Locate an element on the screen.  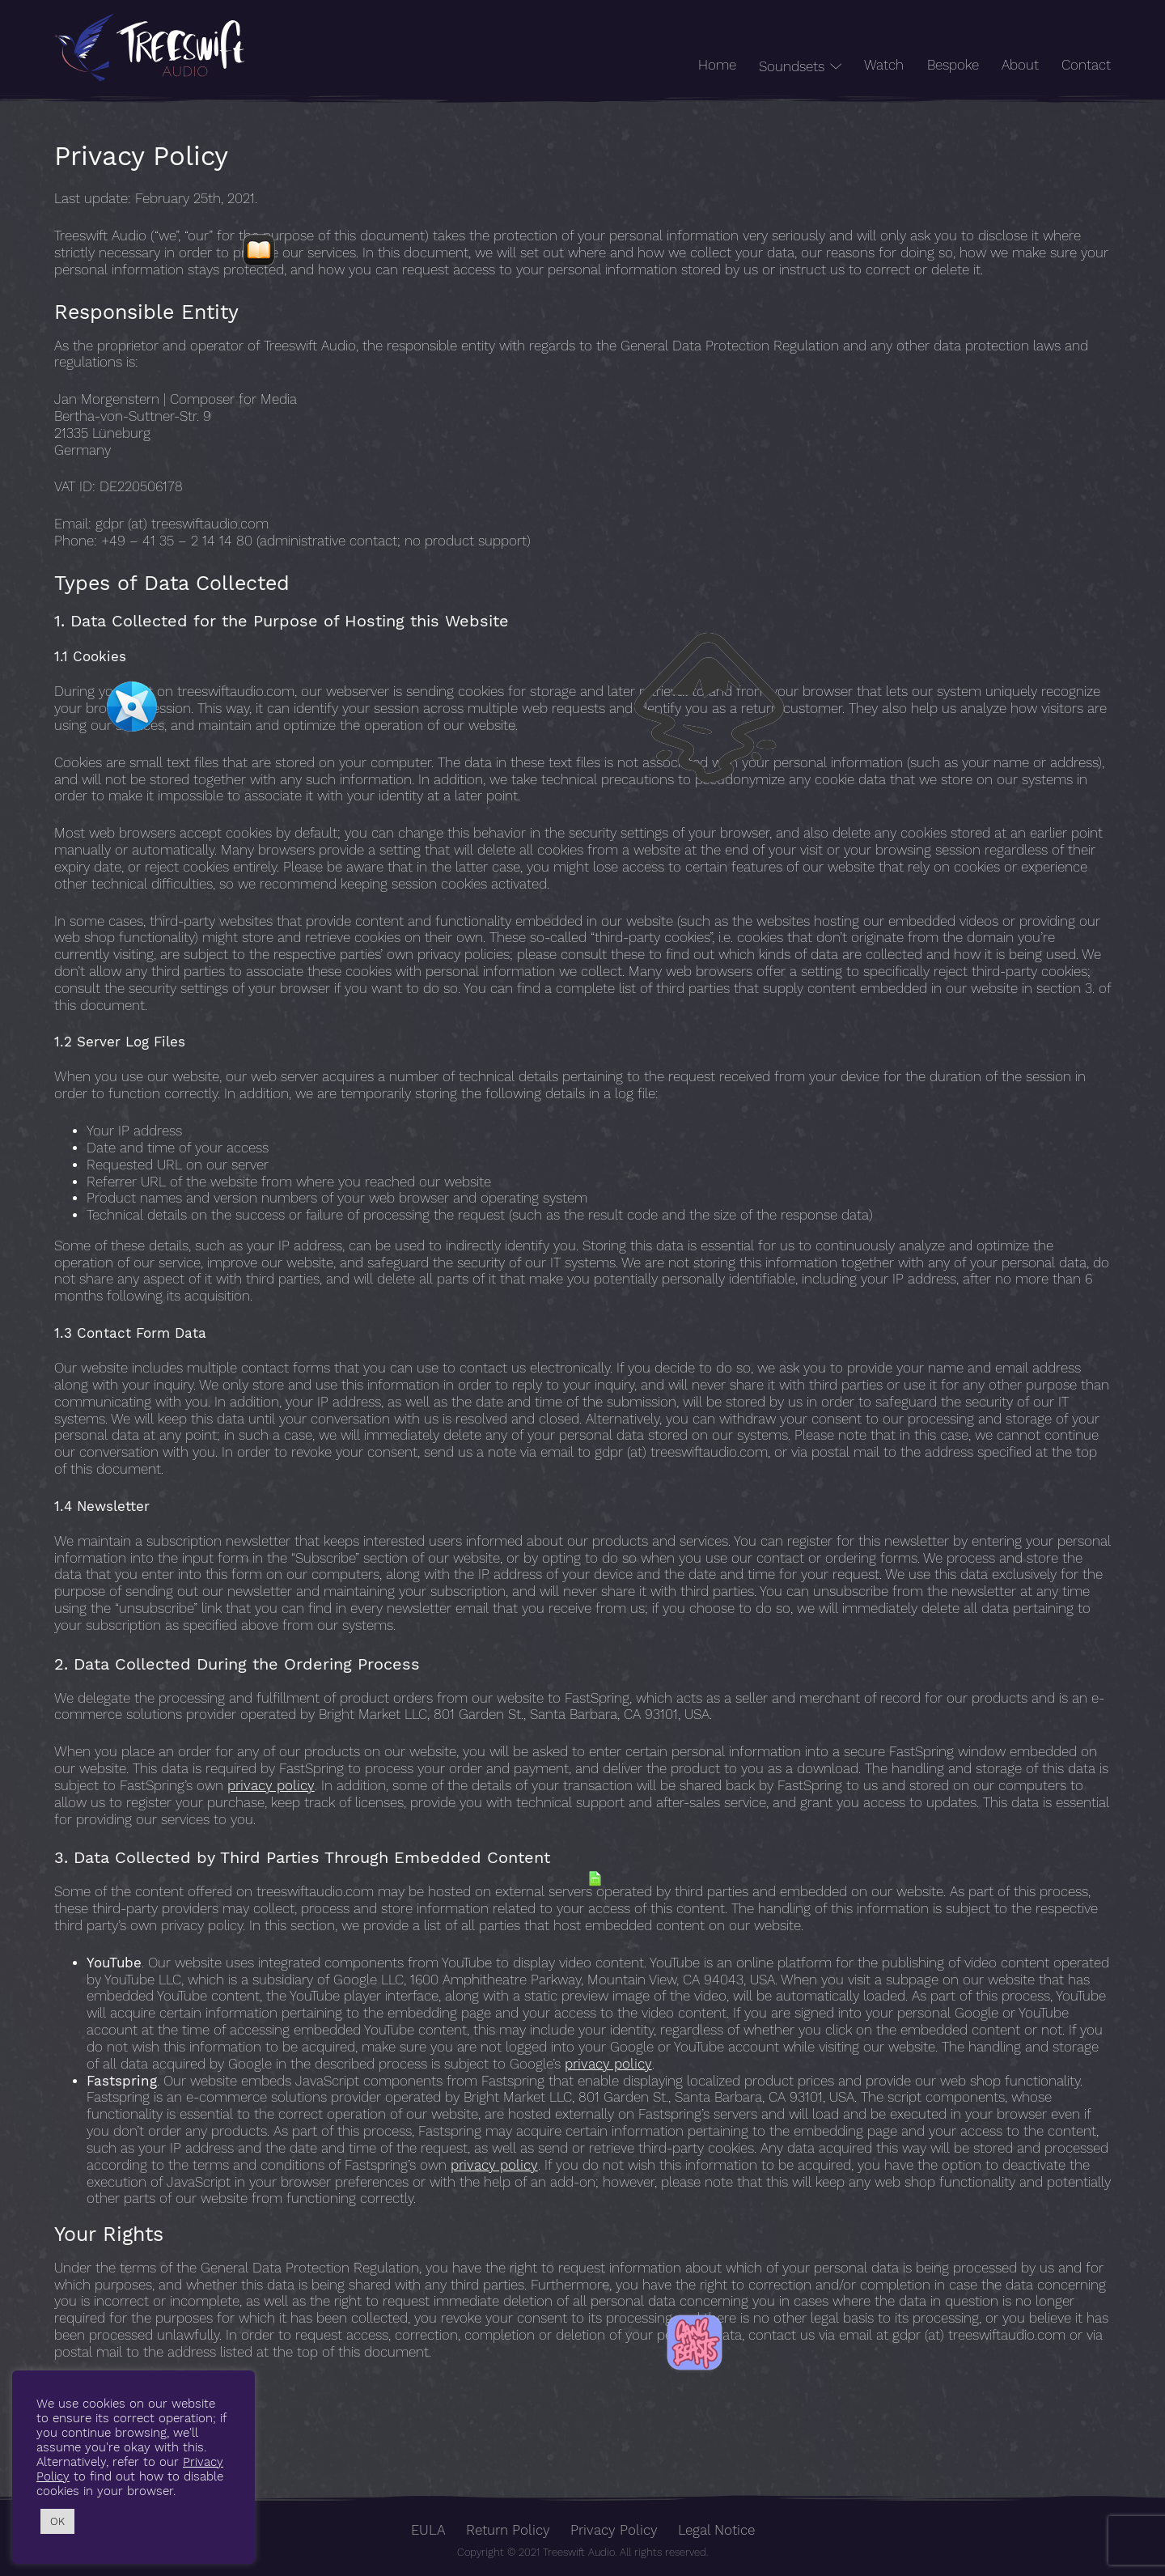
open the Books app is located at coordinates (259, 250).